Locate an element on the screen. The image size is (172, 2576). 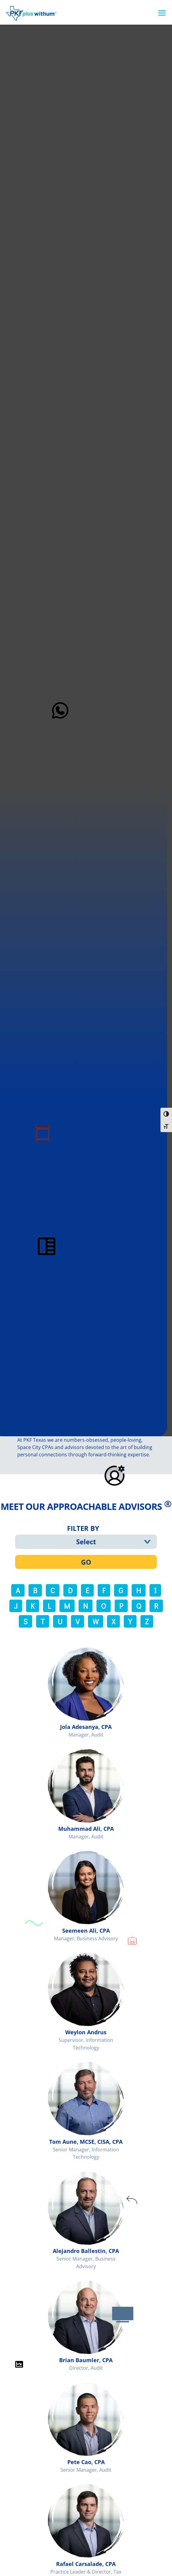
open WhatsApp messaging app is located at coordinates (60, 710).